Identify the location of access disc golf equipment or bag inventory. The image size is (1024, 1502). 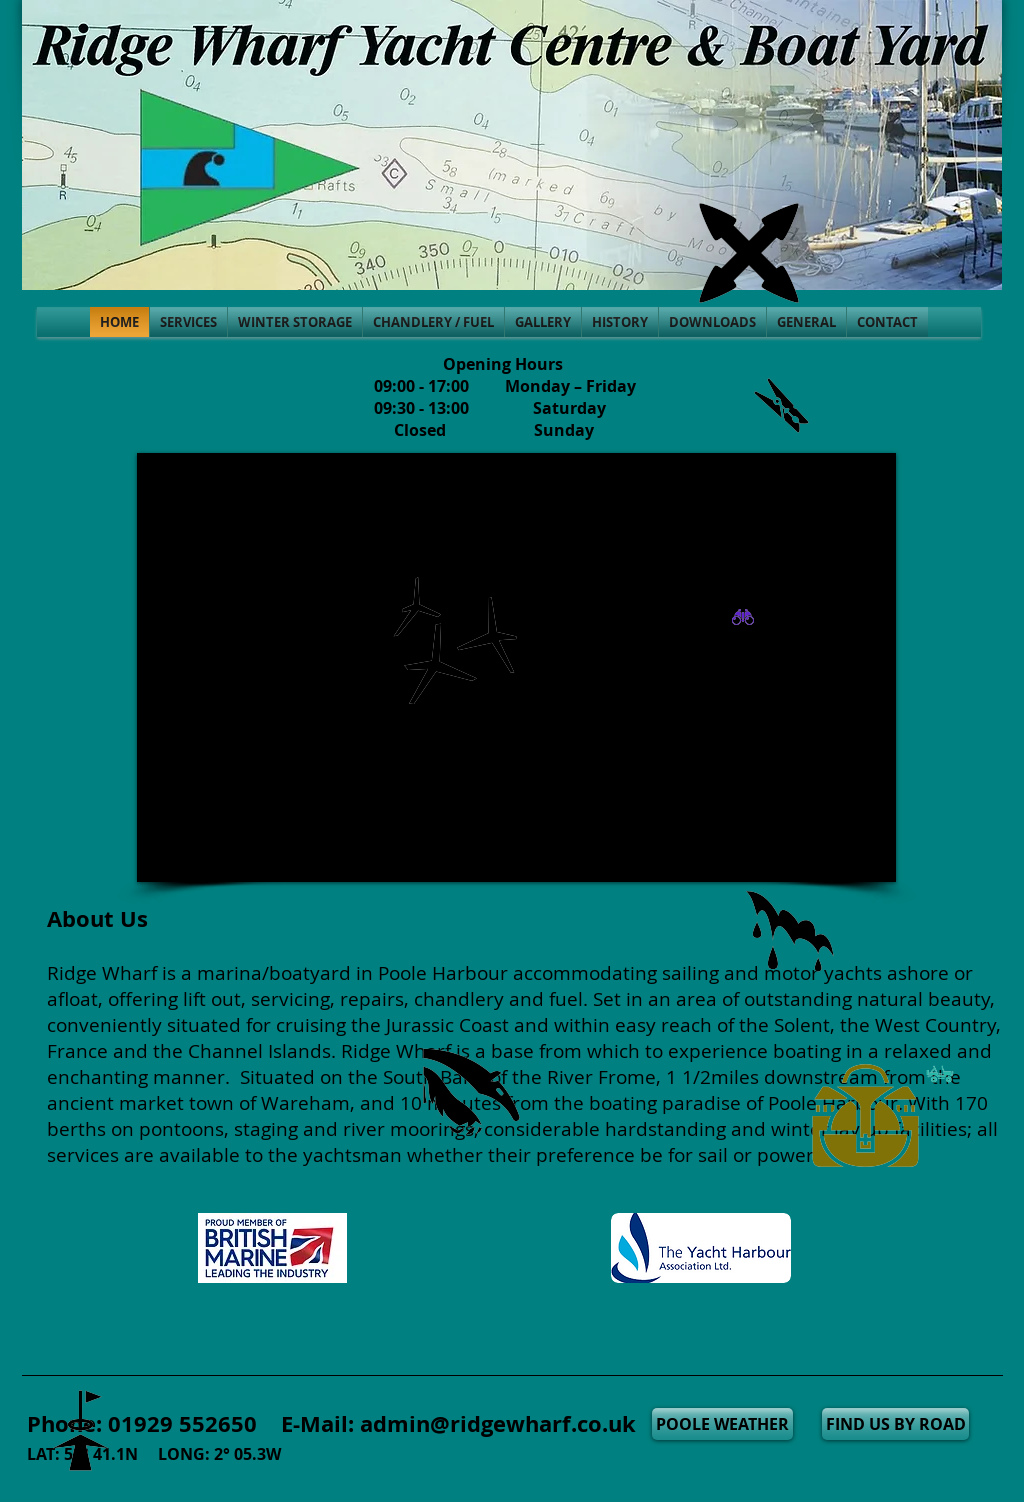
(865, 1115).